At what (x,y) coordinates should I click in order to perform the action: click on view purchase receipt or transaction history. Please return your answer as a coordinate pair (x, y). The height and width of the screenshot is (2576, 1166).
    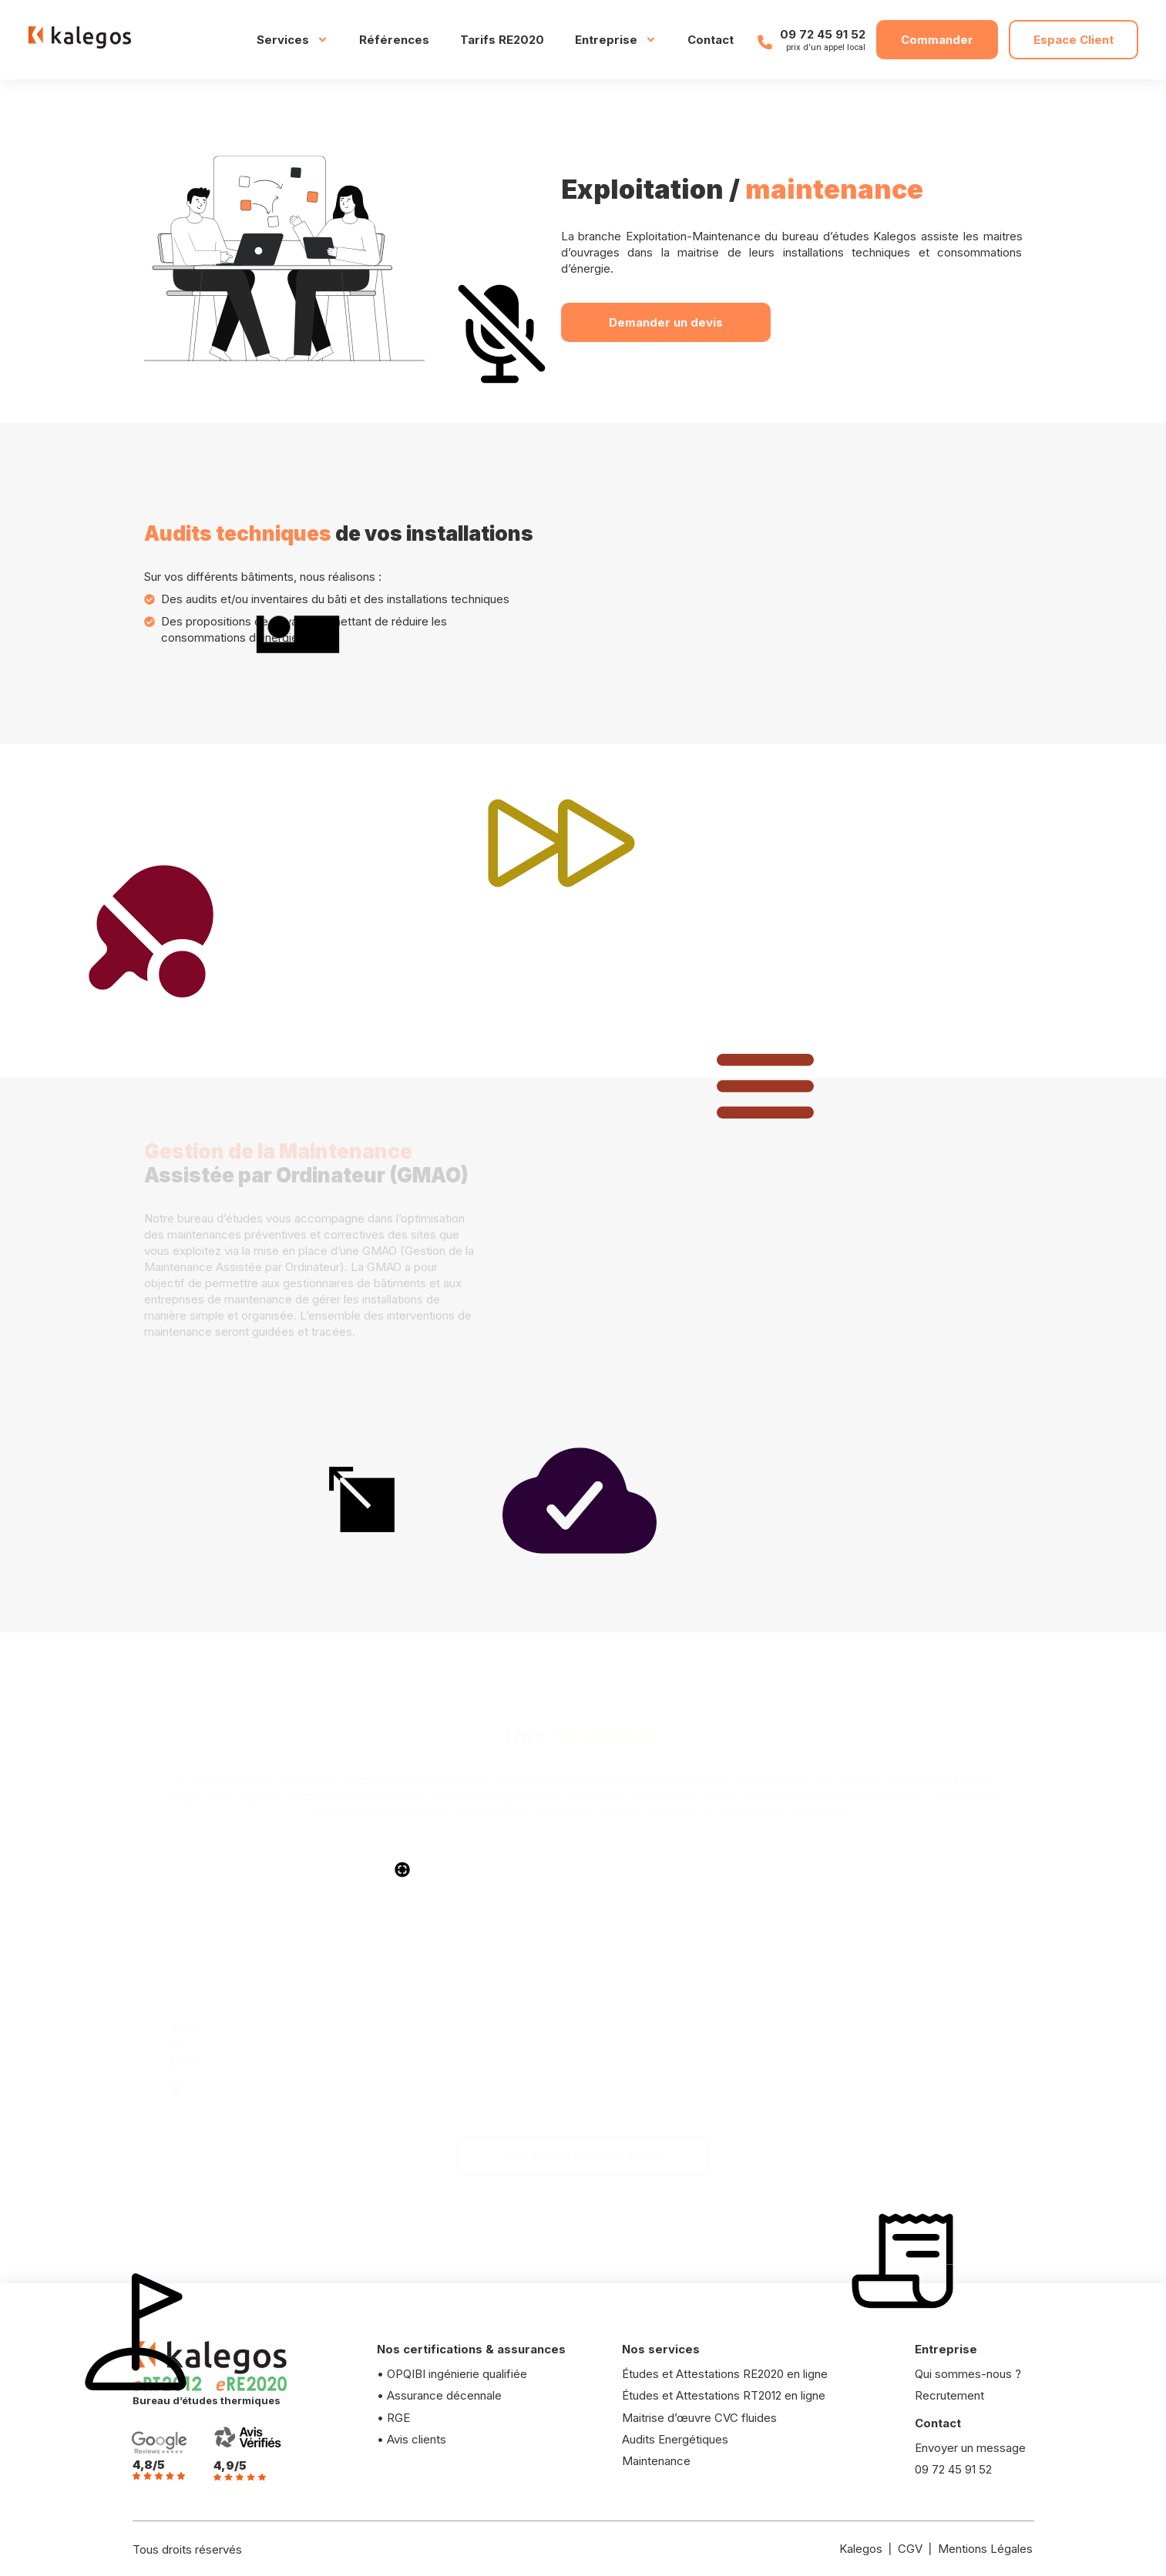
    Looking at the image, I should click on (902, 2261).